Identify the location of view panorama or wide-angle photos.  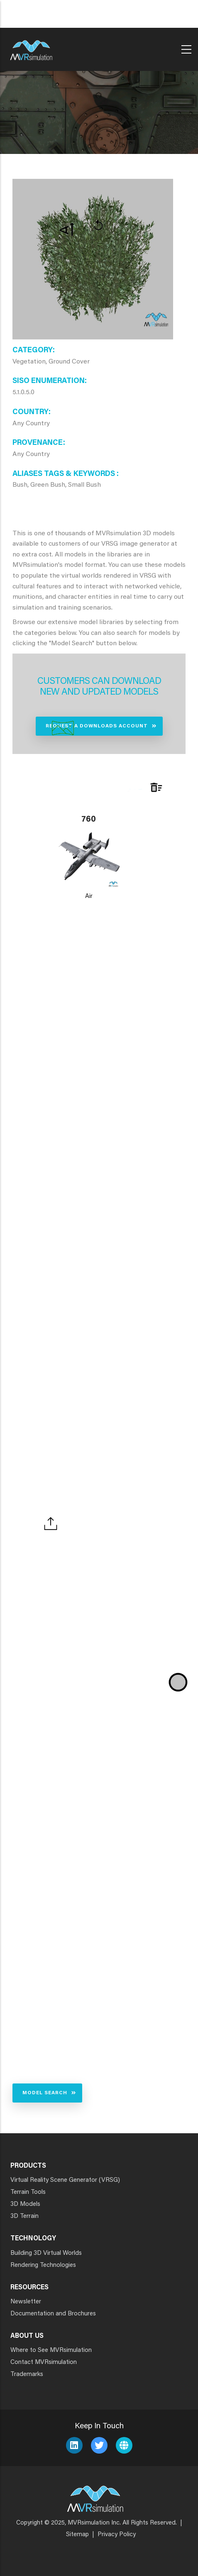
(63, 728).